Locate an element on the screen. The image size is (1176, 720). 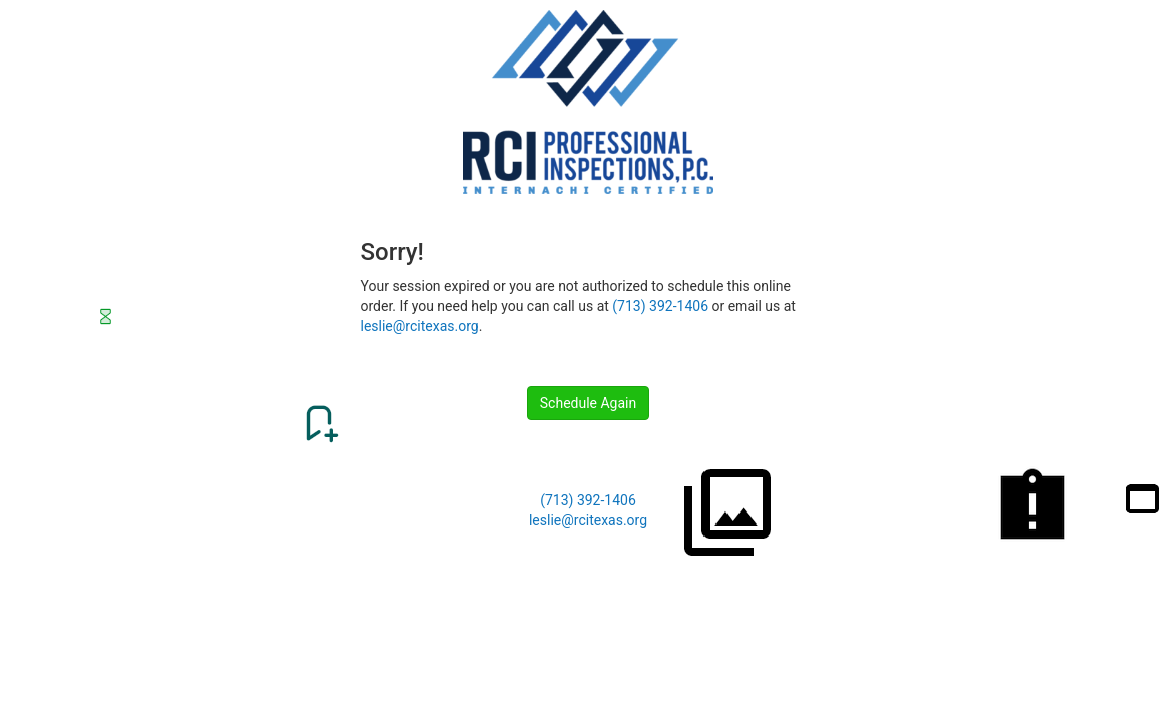
add a new bookmark is located at coordinates (319, 423).